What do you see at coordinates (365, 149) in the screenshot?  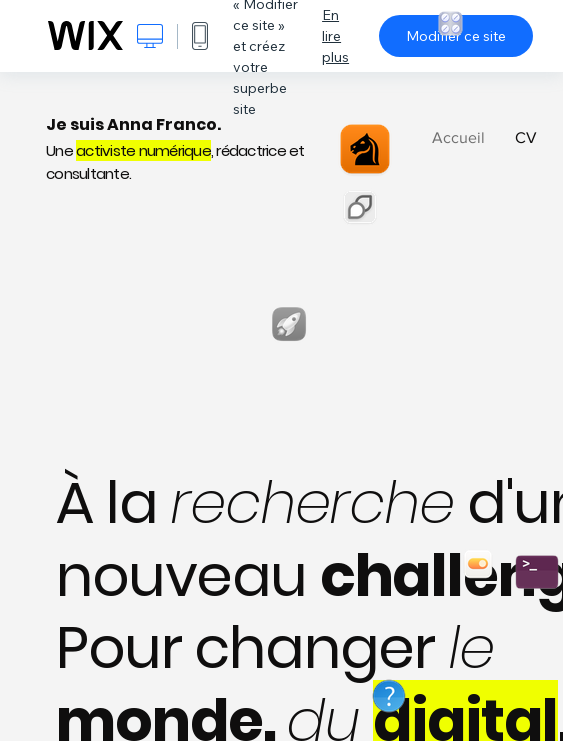 I see `open the Chess app` at bounding box center [365, 149].